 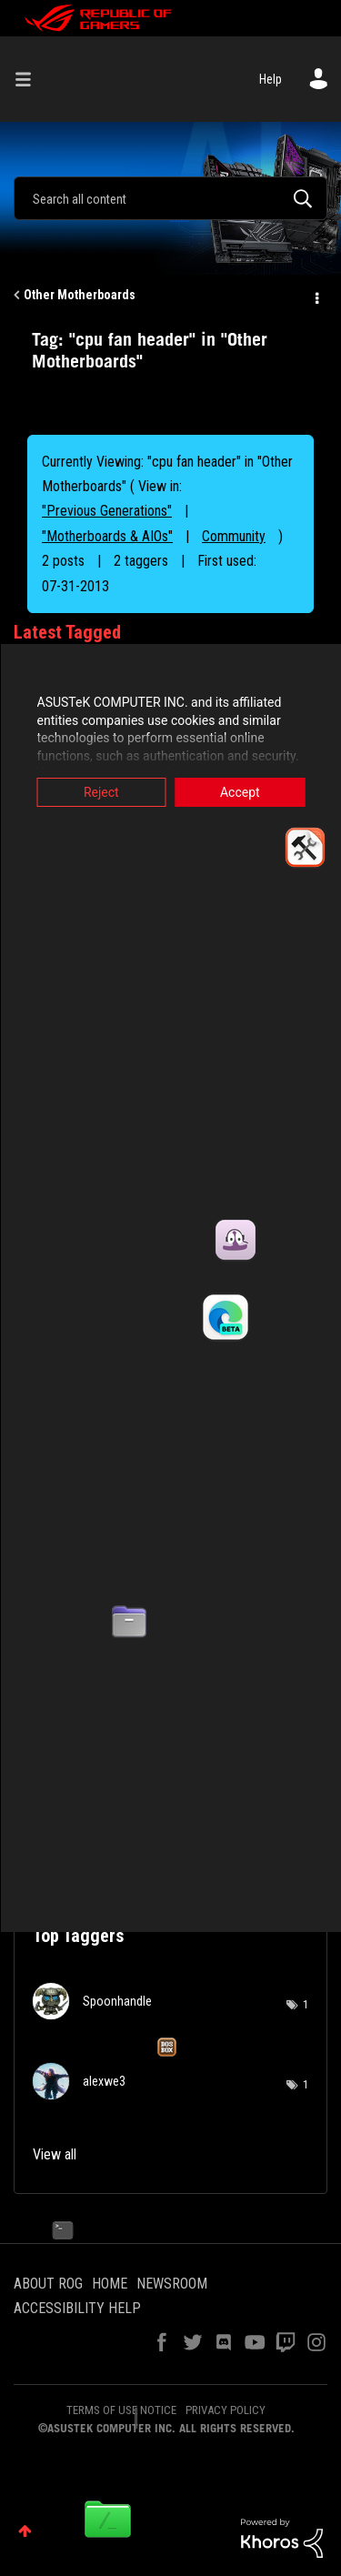 What do you see at coordinates (226, 1317) in the screenshot?
I see `open microsoft edge beta browser` at bounding box center [226, 1317].